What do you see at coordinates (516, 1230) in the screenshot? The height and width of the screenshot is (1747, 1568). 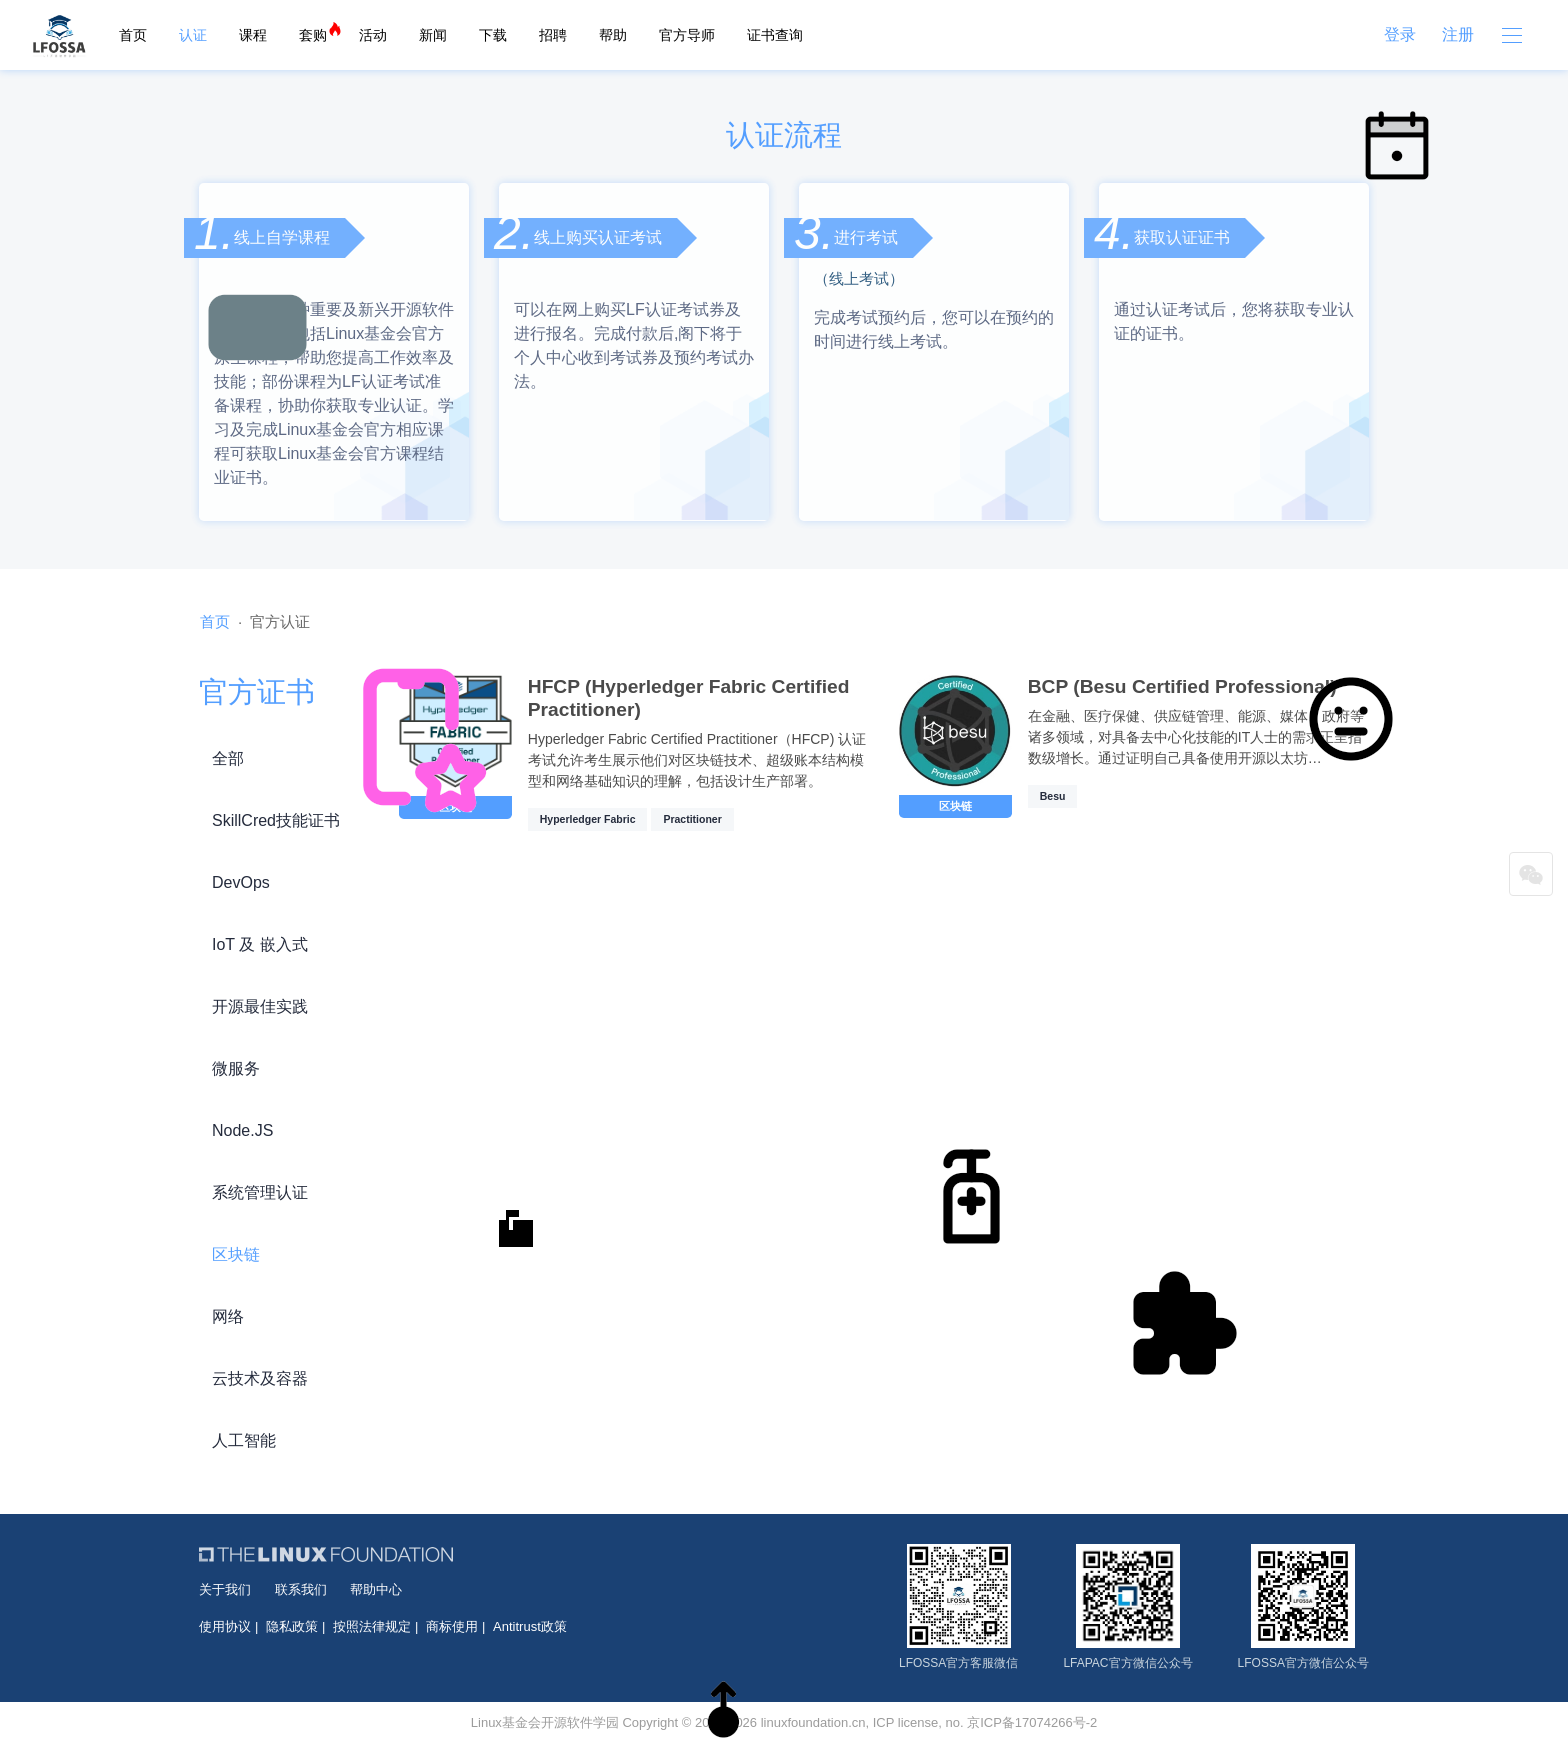 I see `indicates unread mail in your mailbox` at bounding box center [516, 1230].